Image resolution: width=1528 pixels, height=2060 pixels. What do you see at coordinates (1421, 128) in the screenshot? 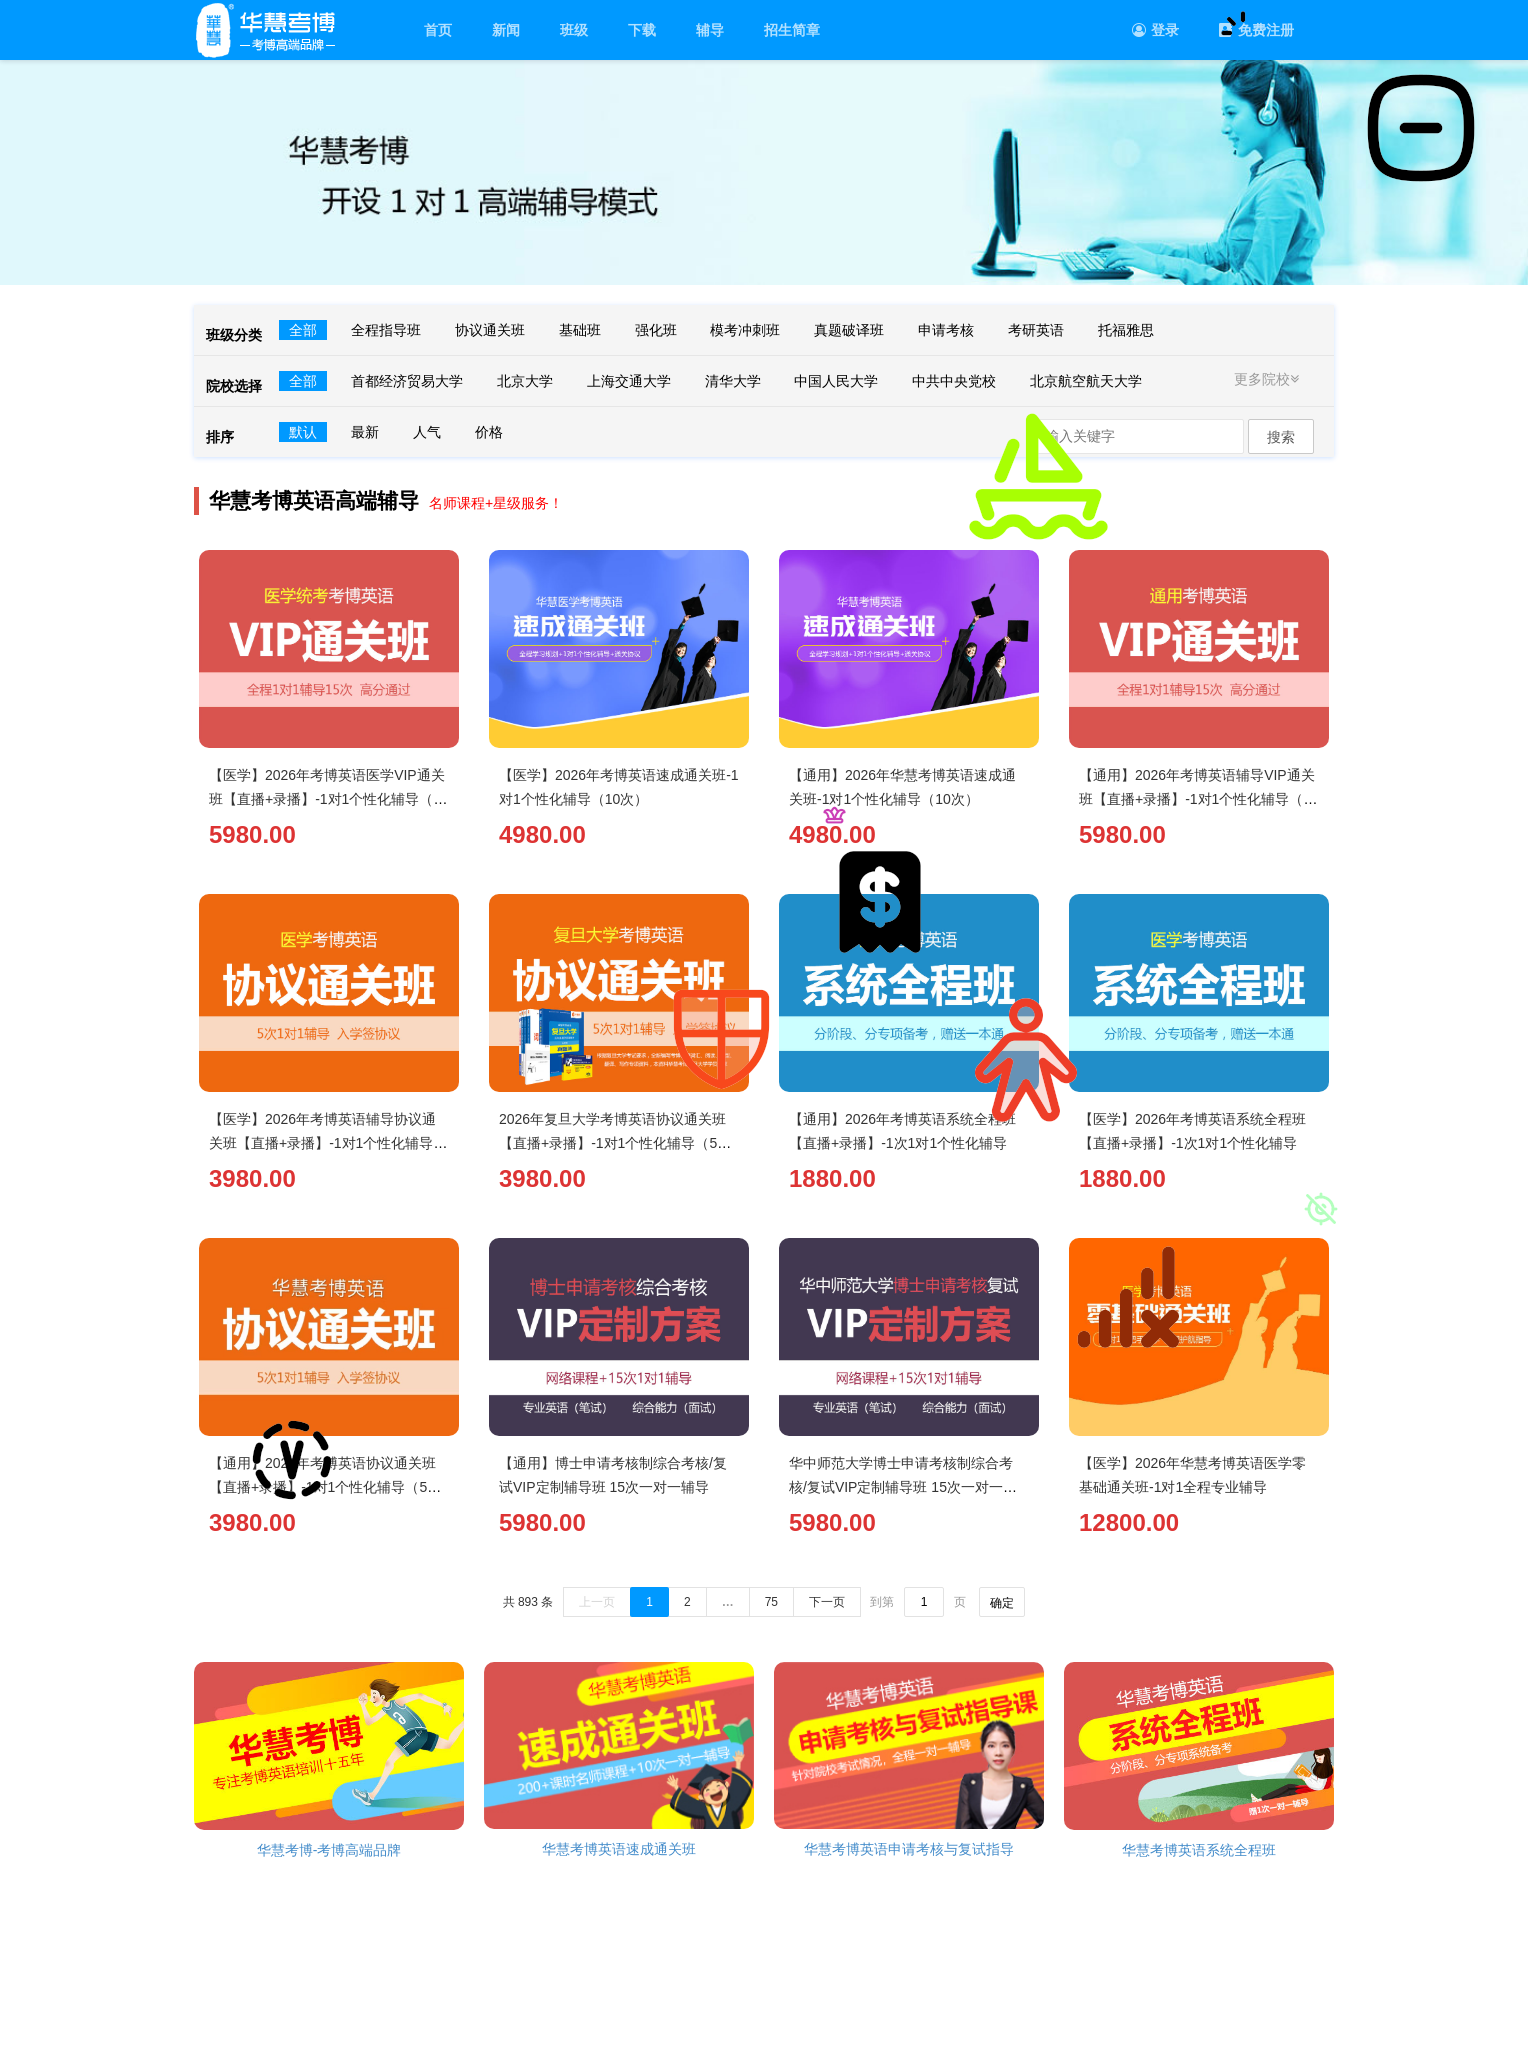
I see `remove an item from a list or collection` at bounding box center [1421, 128].